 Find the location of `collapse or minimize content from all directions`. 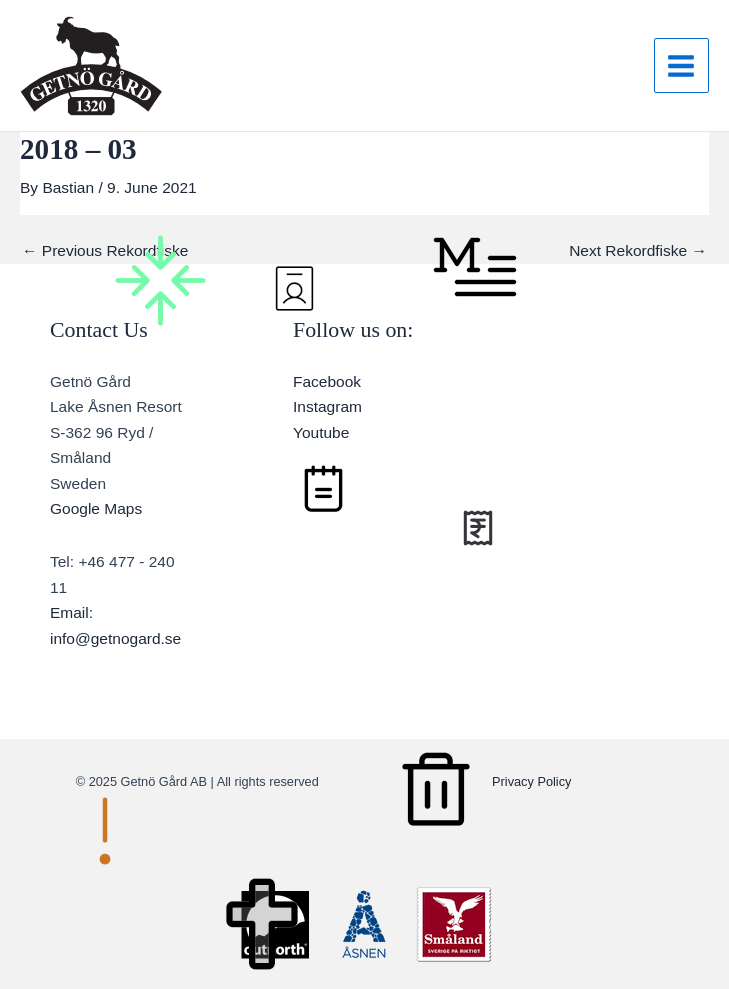

collapse or minimize content from all directions is located at coordinates (160, 280).